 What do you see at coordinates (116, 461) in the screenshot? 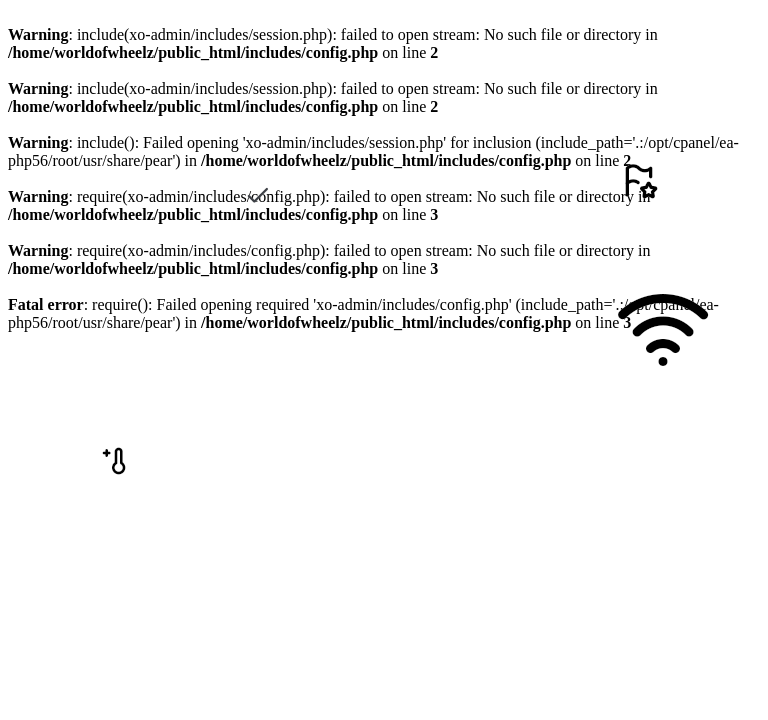
I see `increase temperature setting` at bounding box center [116, 461].